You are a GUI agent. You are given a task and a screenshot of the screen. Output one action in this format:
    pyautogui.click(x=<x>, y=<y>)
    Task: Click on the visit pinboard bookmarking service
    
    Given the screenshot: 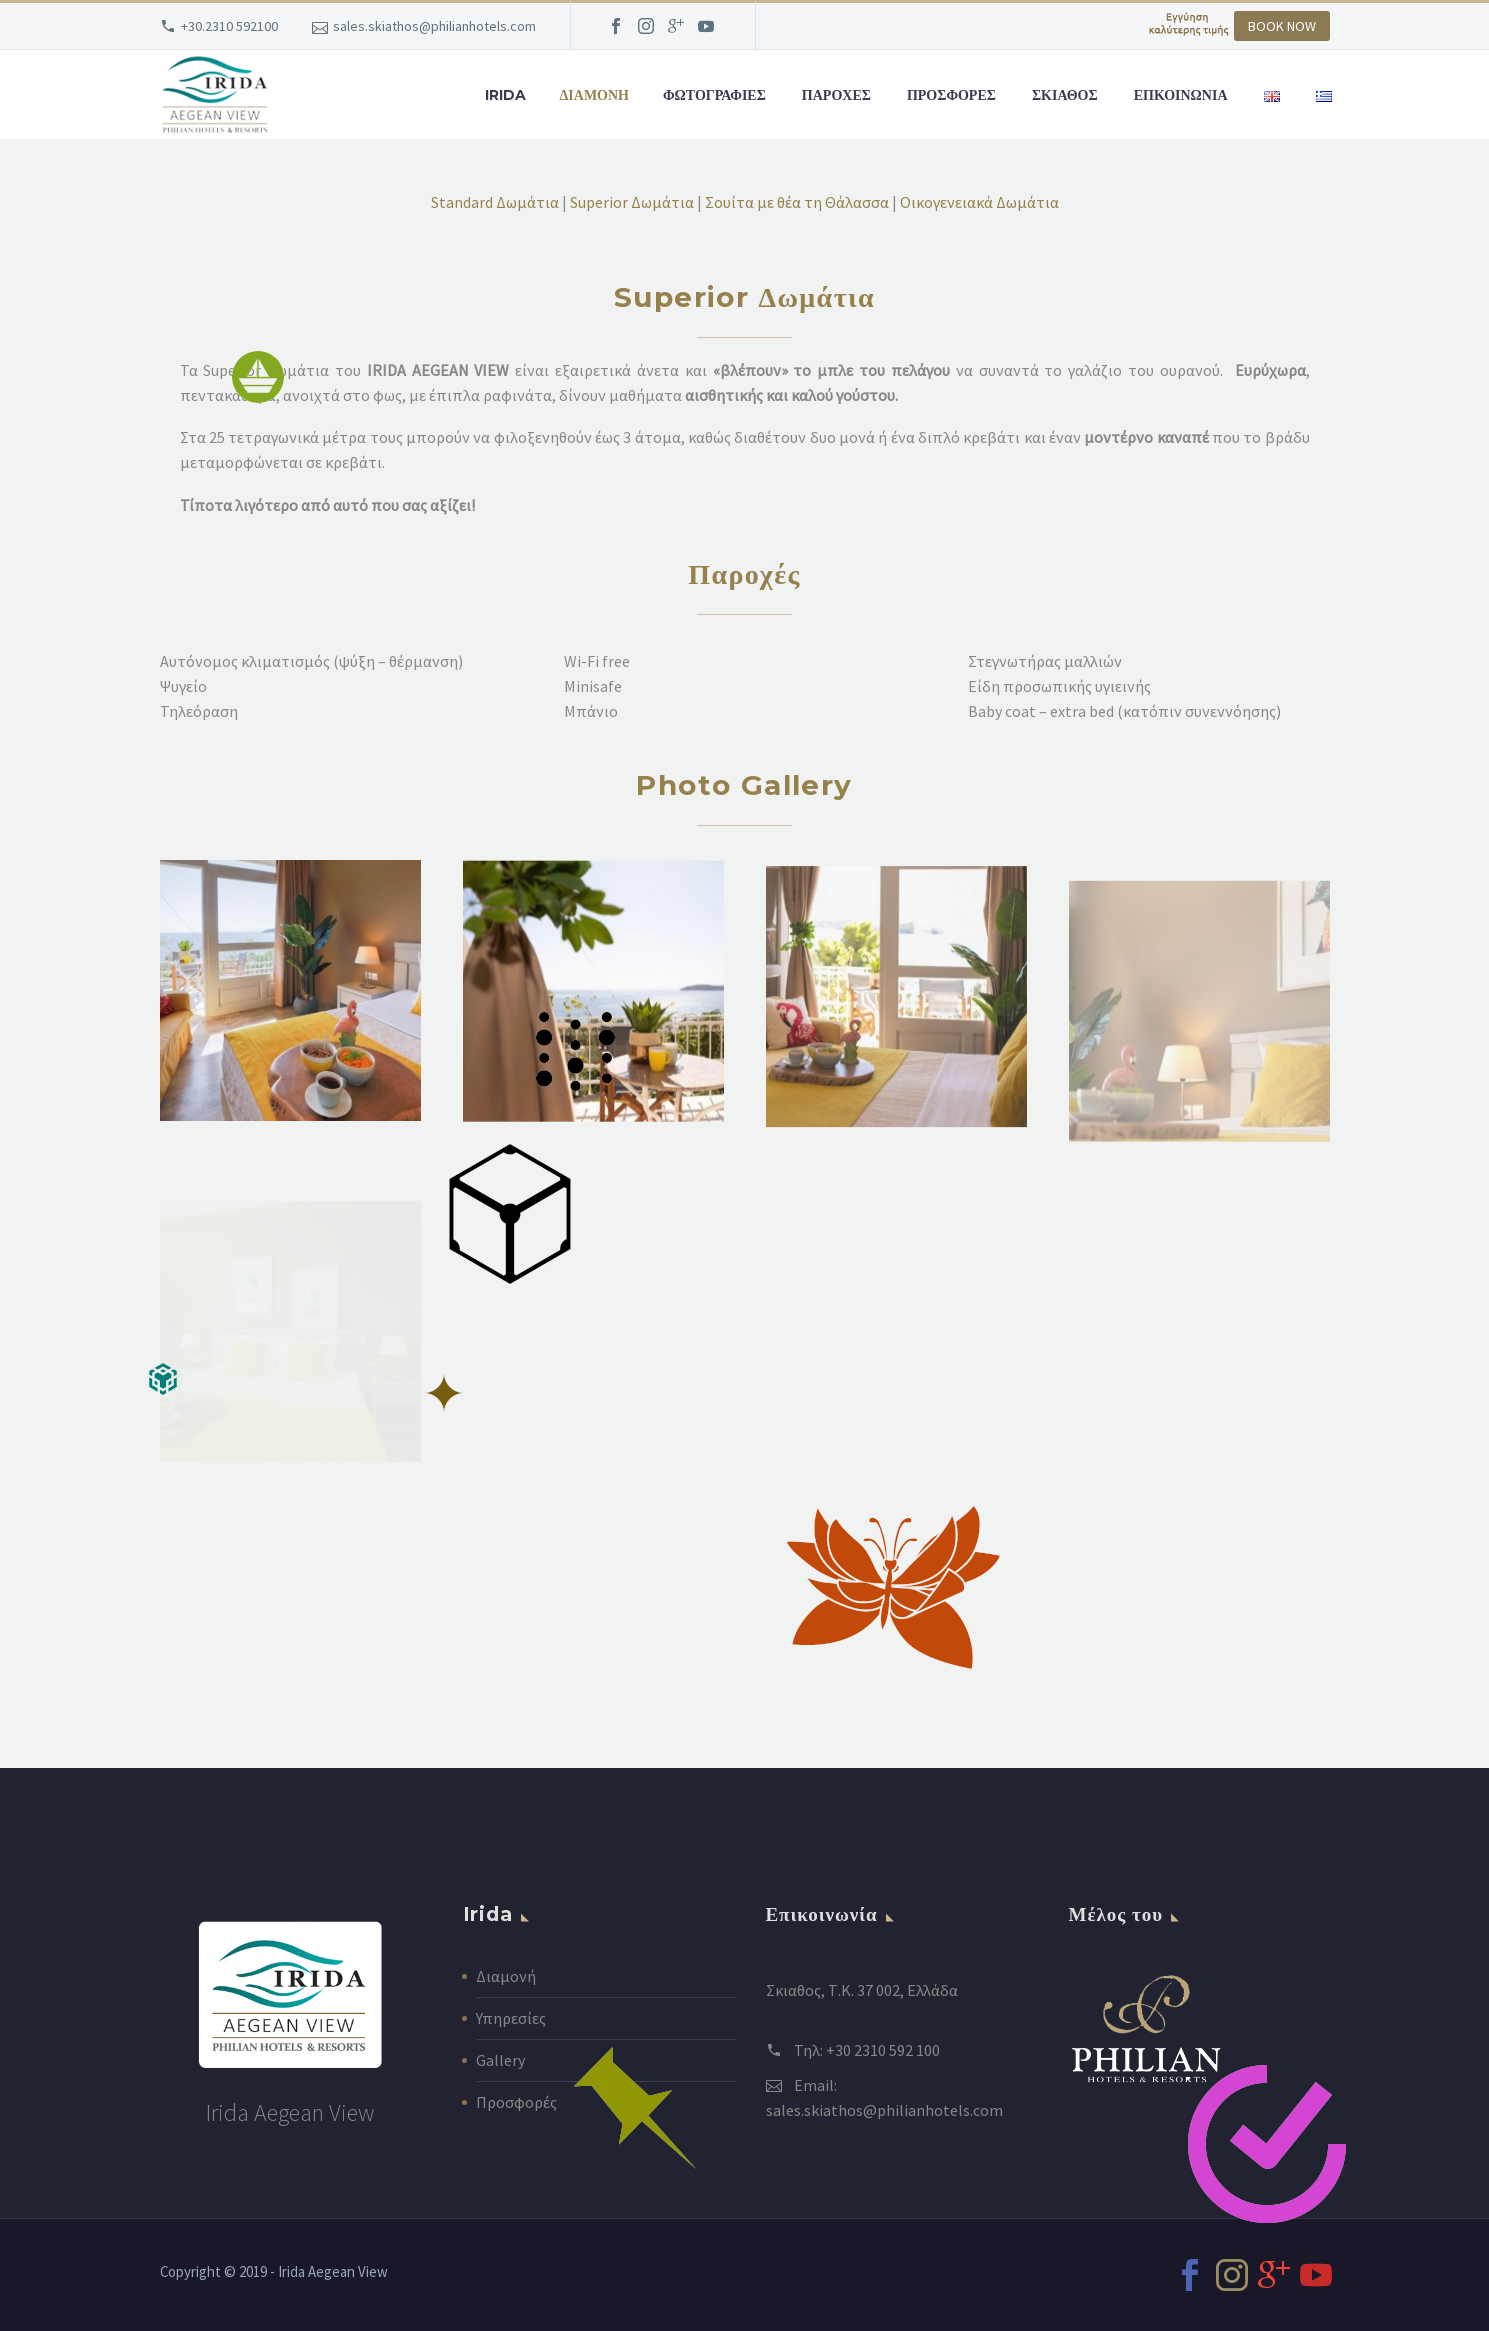 What is the action you would take?
    pyautogui.click(x=635, y=2108)
    